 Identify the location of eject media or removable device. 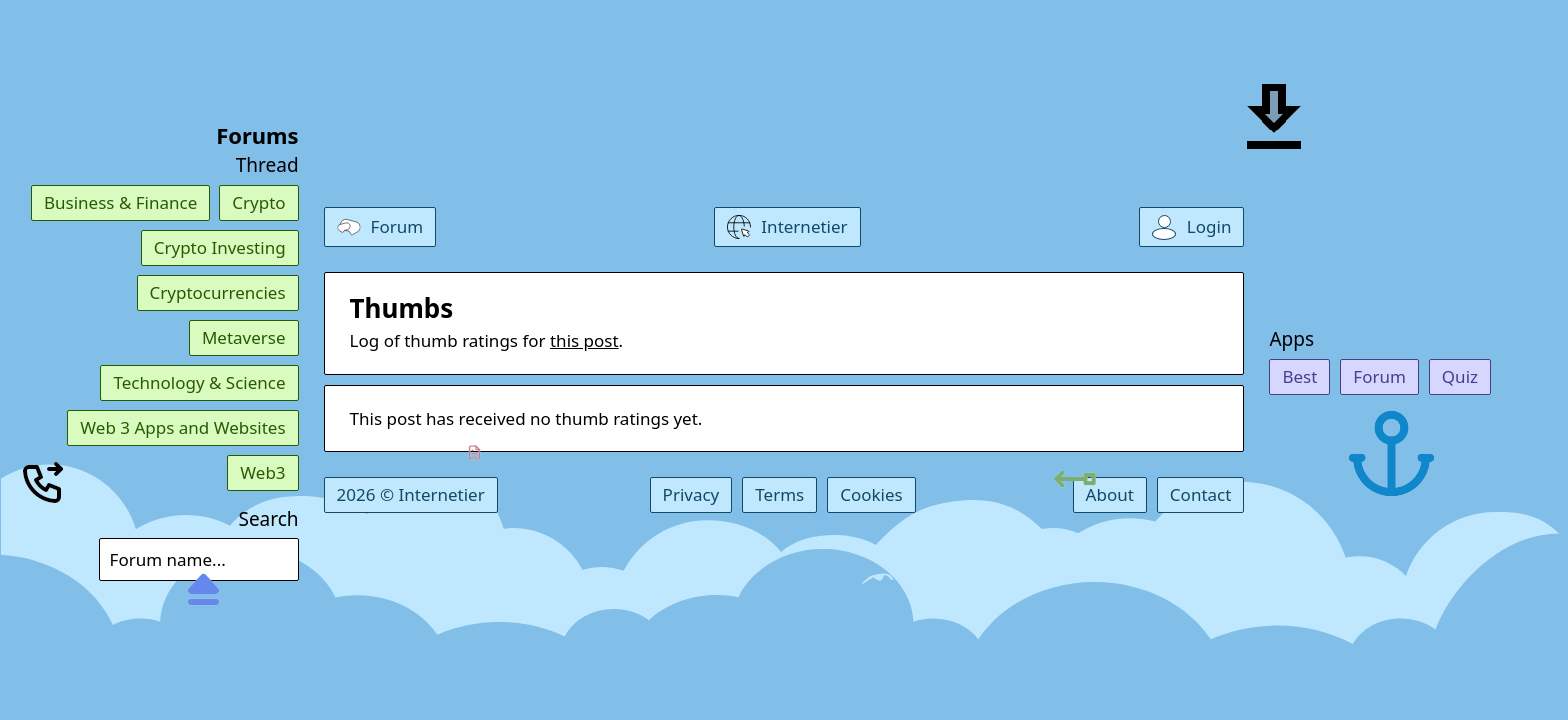
(203, 589).